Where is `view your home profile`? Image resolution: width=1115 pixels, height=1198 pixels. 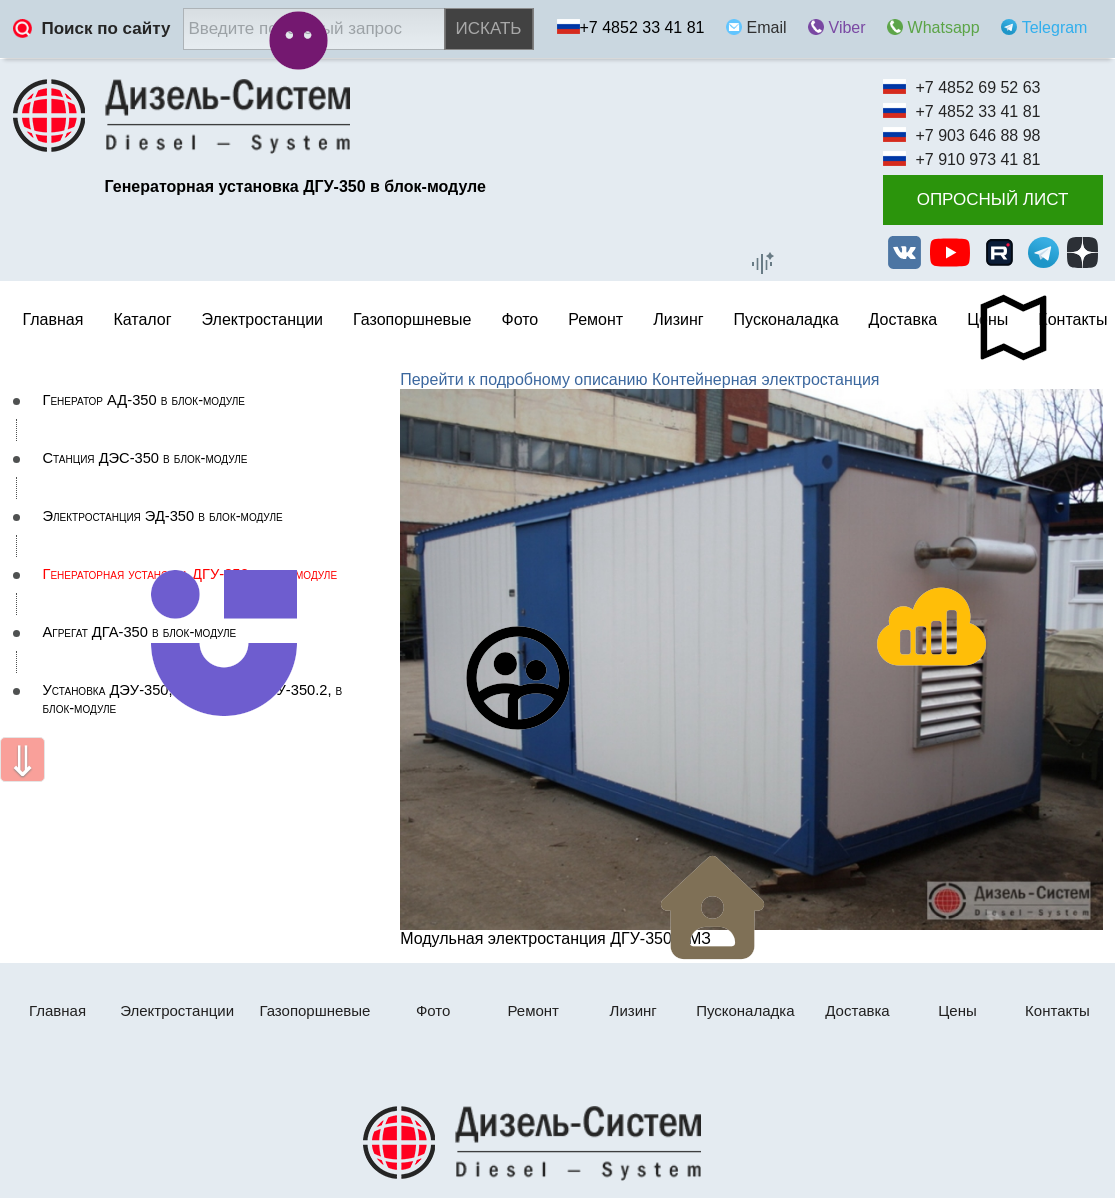 view your home profile is located at coordinates (712, 907).